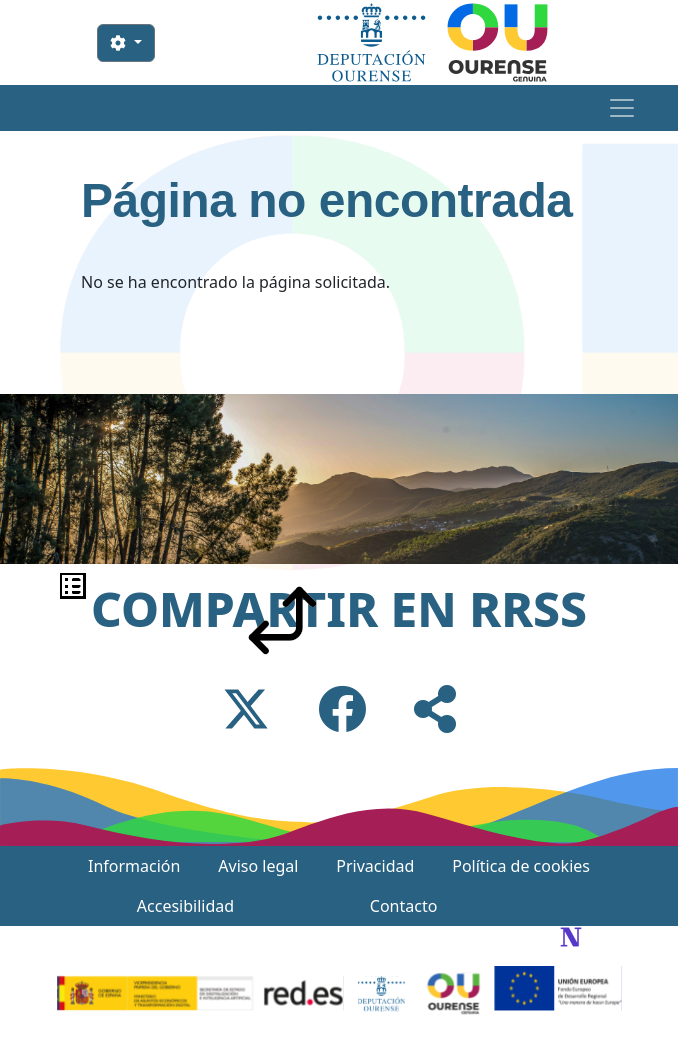 The height and width of the screenshot is (1039, 678). What do you see at coordinates (571, 937) in the screenshot?
I see `open notion app` at bounding box center [571, 937].